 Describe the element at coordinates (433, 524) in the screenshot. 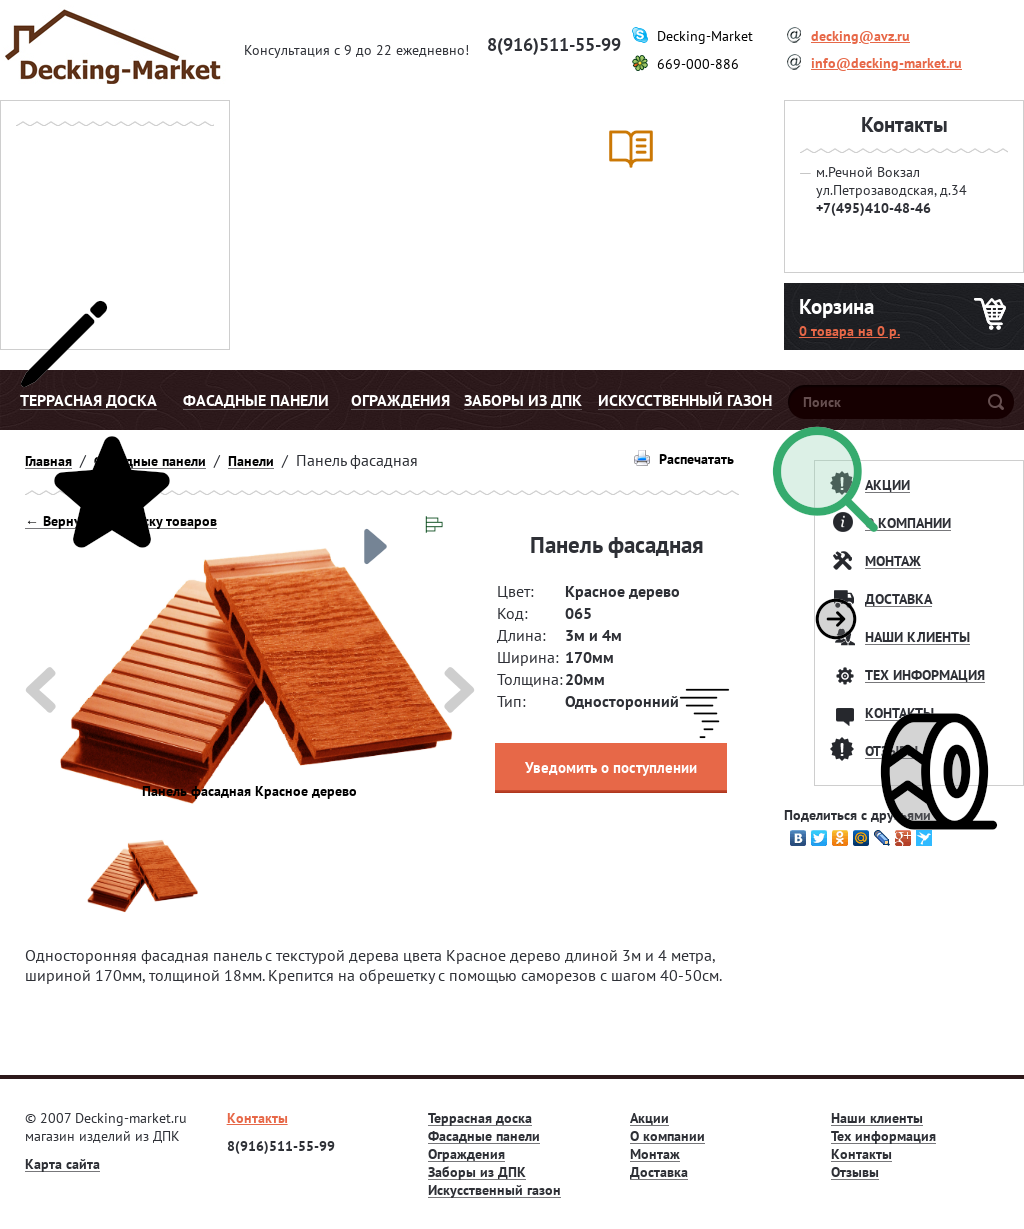

I see `view horizontal bar chart` at that location.